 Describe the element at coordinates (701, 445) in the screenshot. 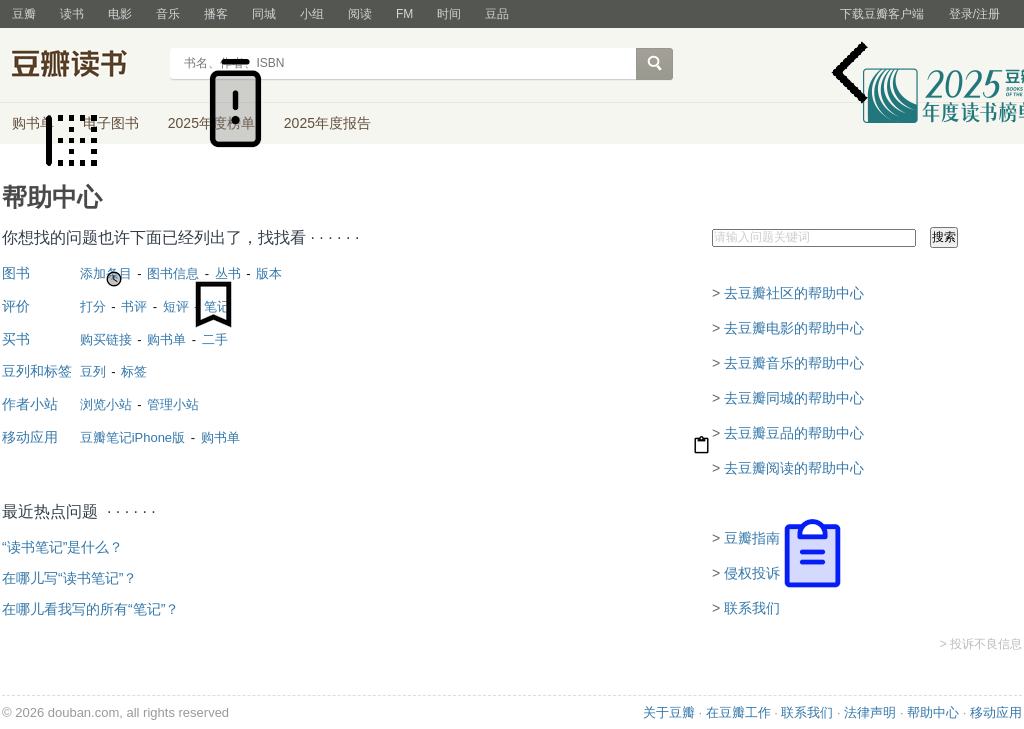

I see `paste content from clipboard` at that location.